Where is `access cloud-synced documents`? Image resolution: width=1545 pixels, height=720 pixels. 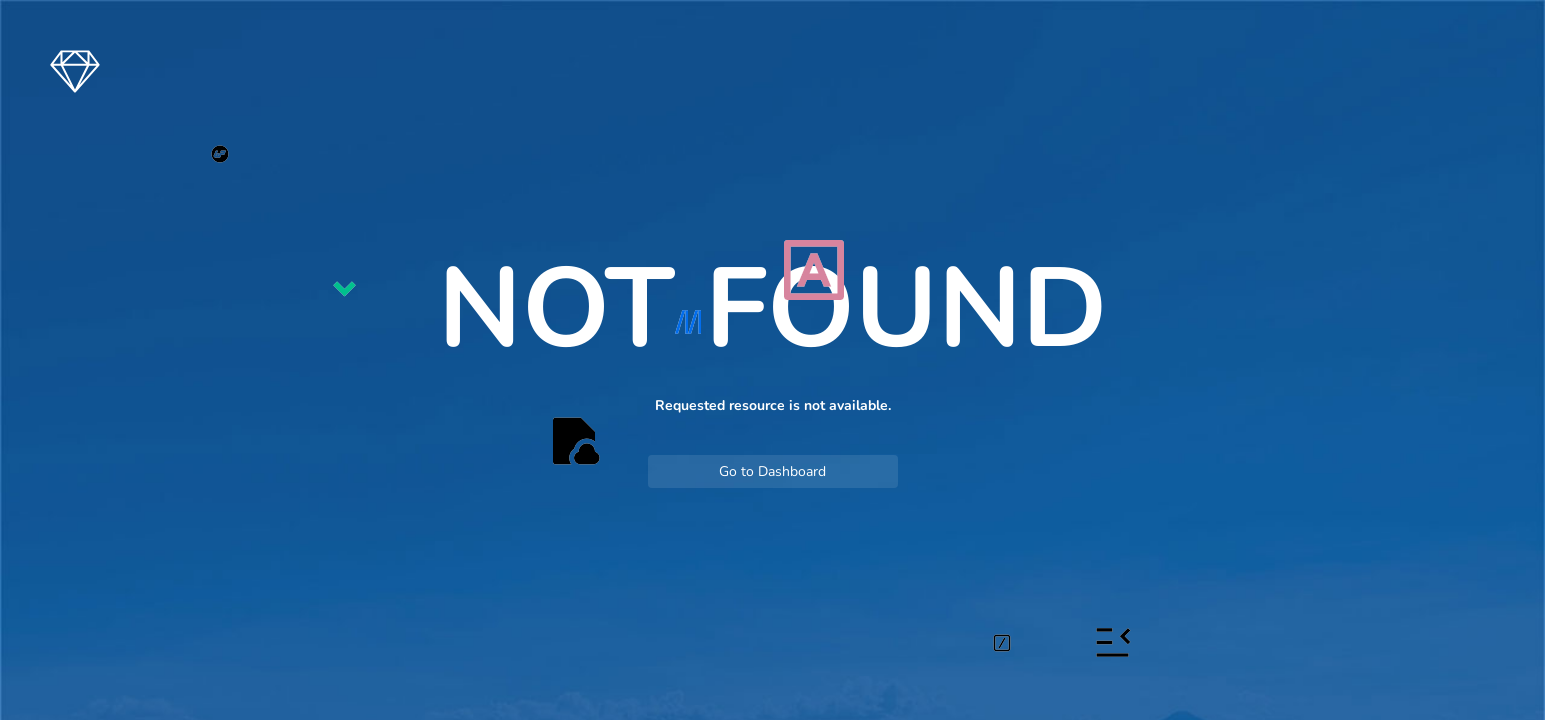 access cloud-synced documents is located at coordinates (574, 441).